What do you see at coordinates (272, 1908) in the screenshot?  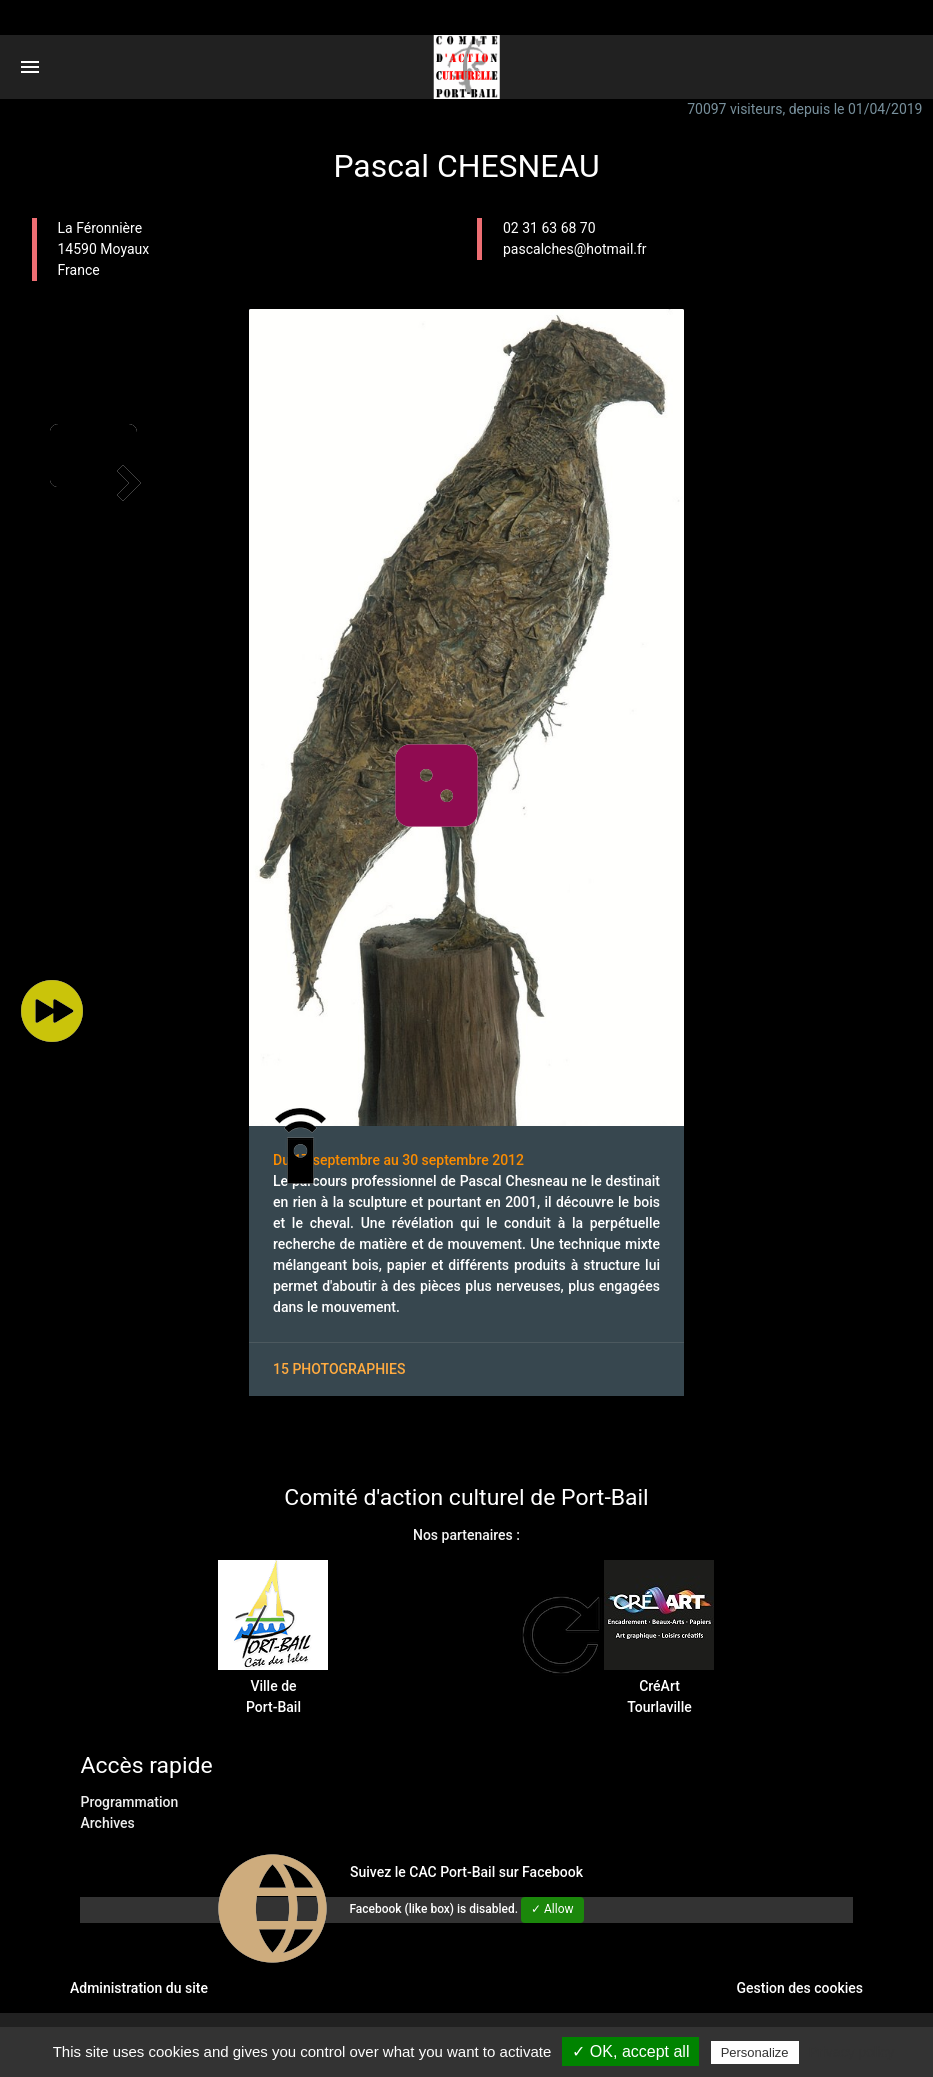 I see `switch to global or worldwide view` at bounding box center [272, 1908].